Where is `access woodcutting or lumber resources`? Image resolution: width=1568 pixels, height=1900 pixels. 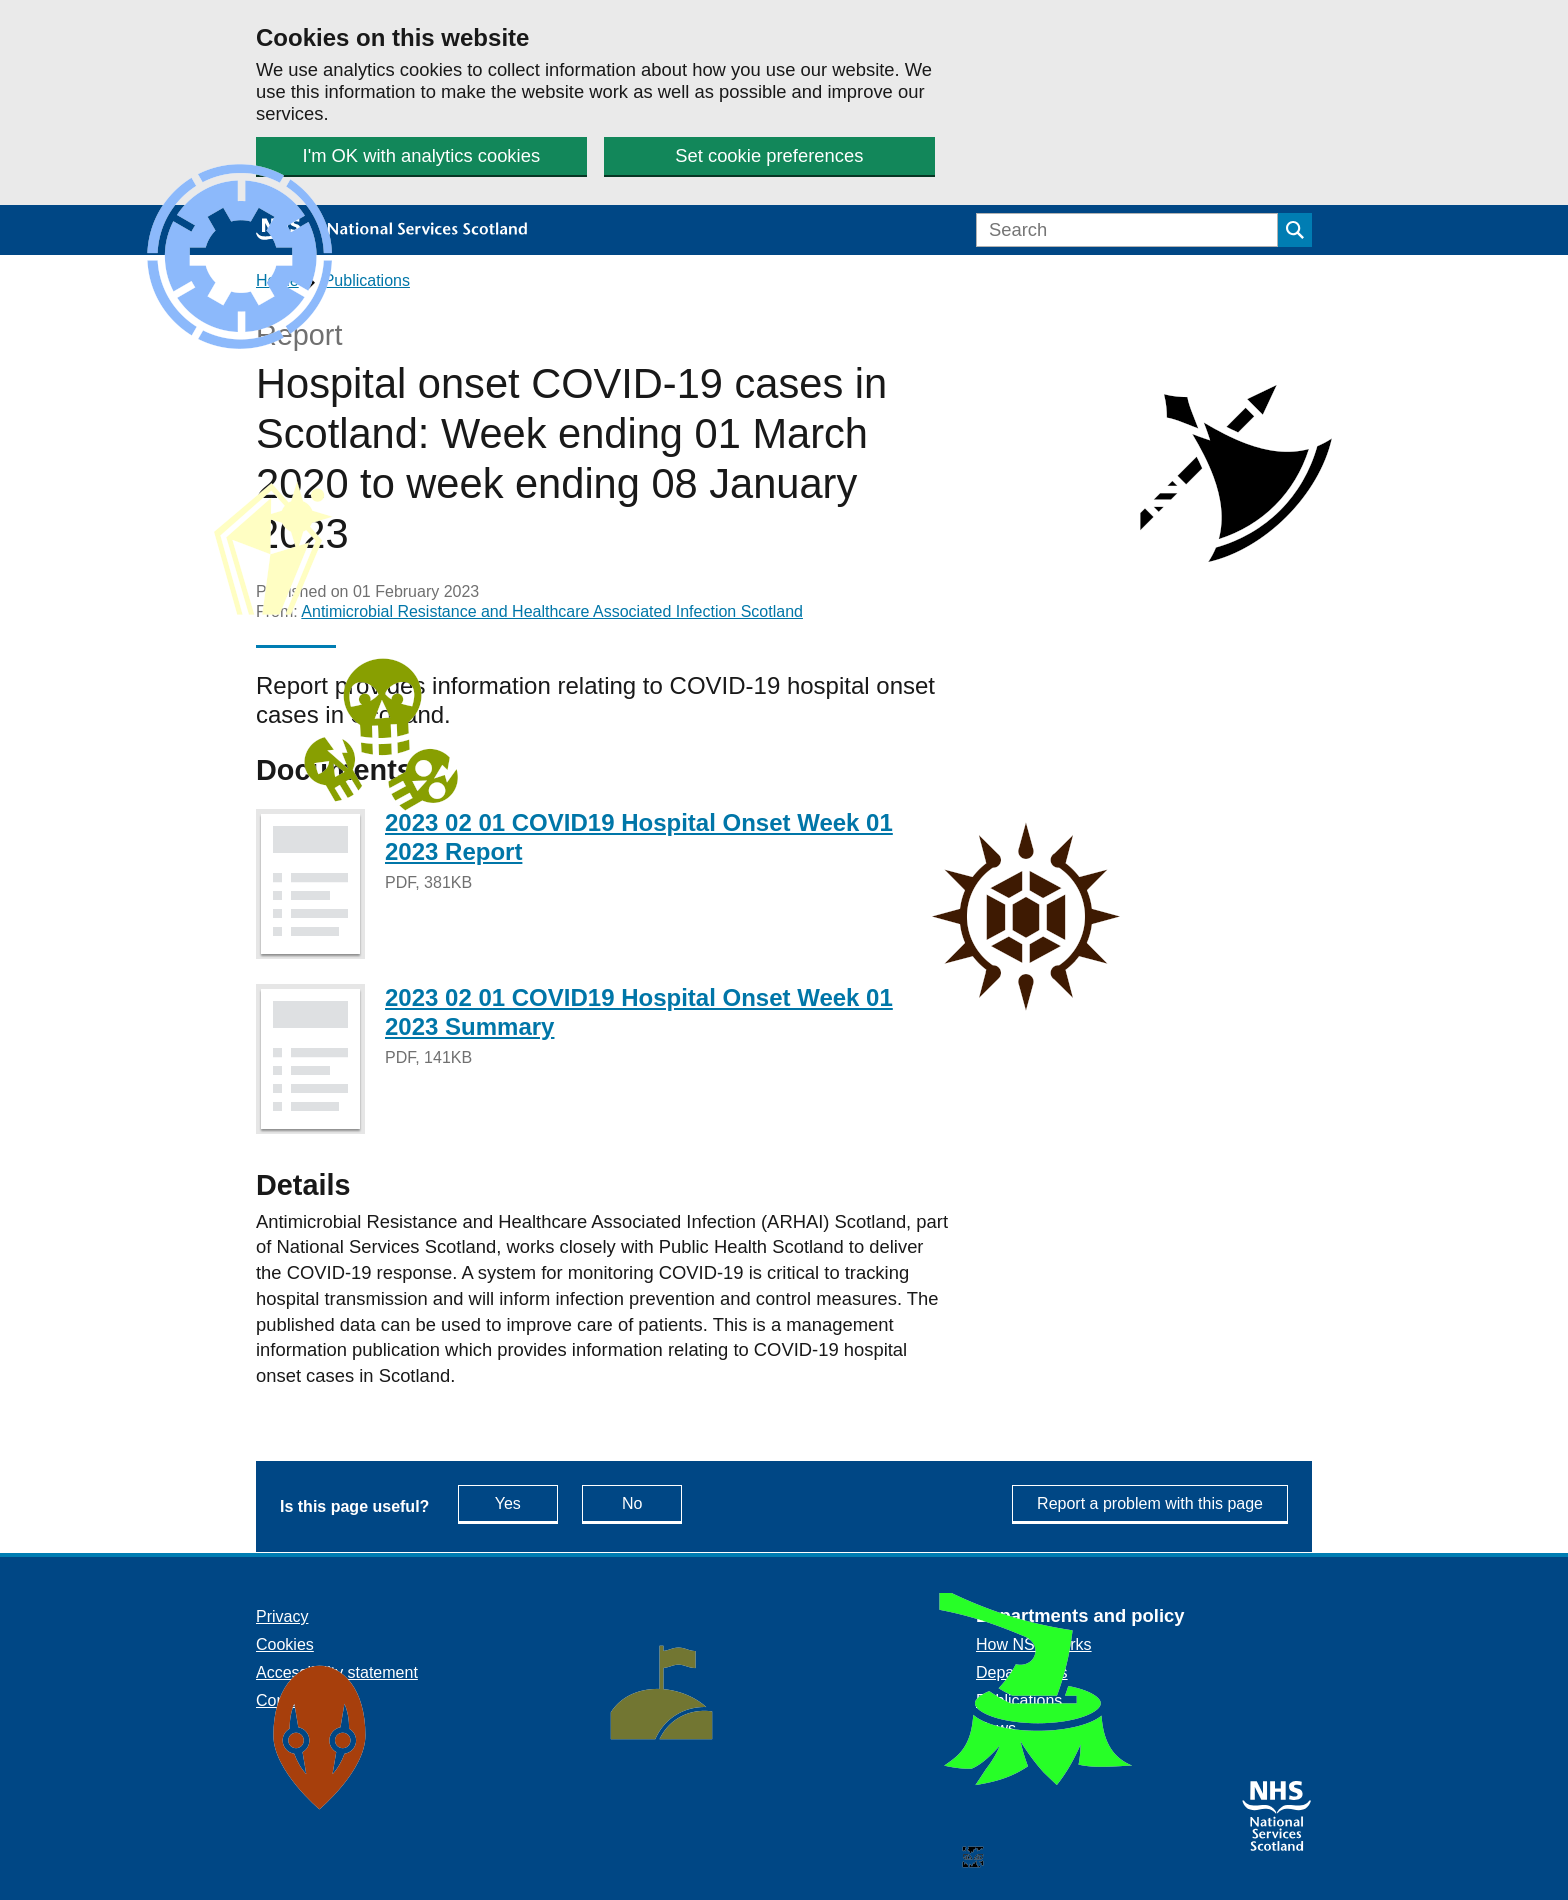
access woodcutting or lumber resources is located at coordinates (1036, 1689).